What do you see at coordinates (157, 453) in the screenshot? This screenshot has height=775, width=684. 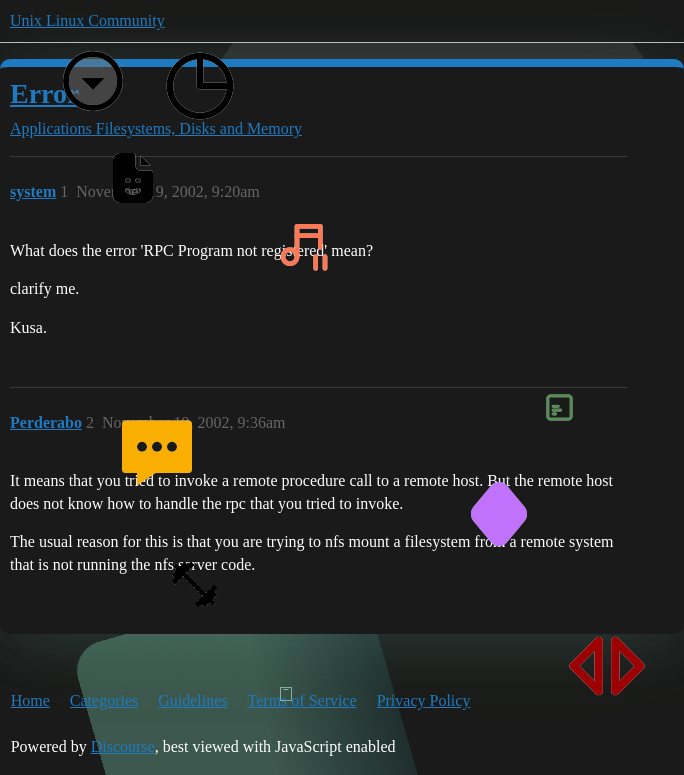 I see `open chat or messaging` at bounding box center [157, 453].